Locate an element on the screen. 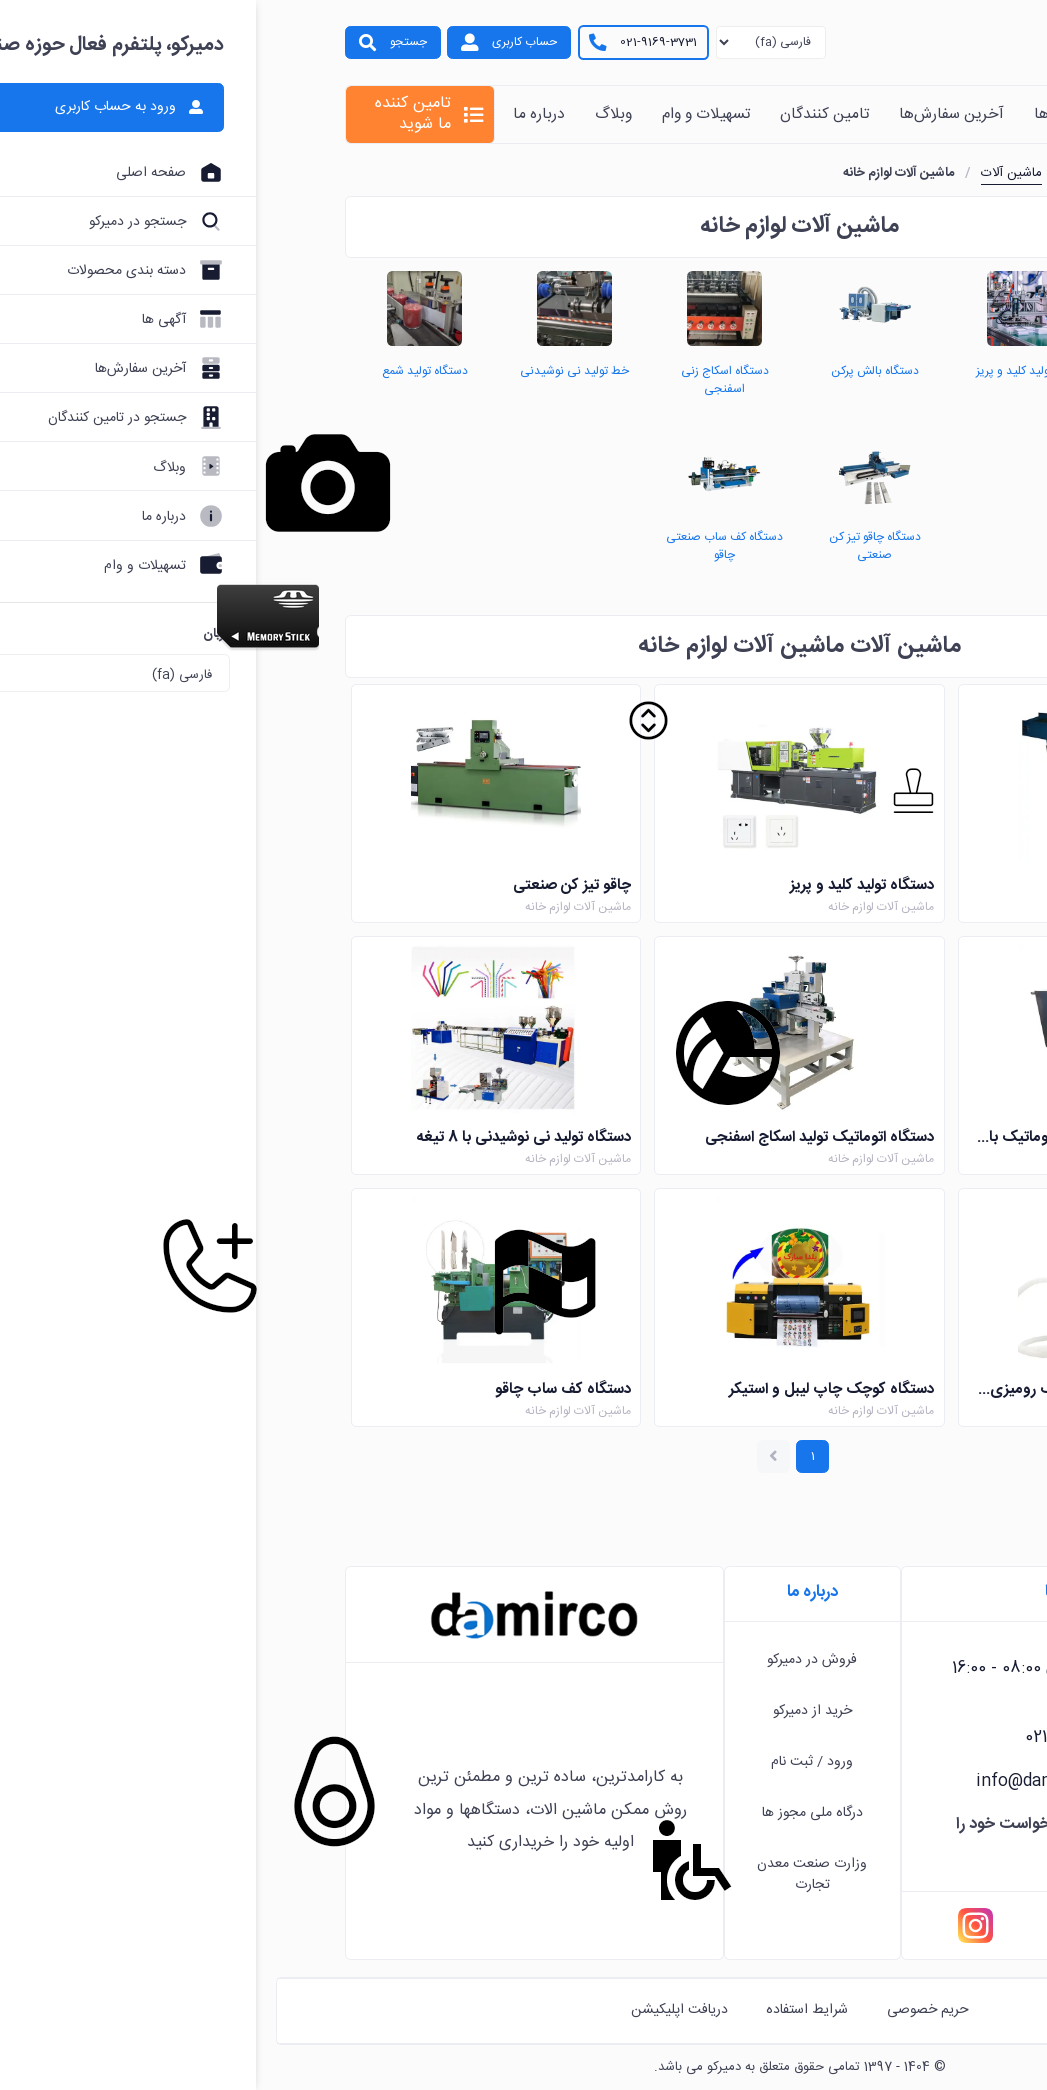  access volleyball or beach sports content is located at coordinates (728, 1053).